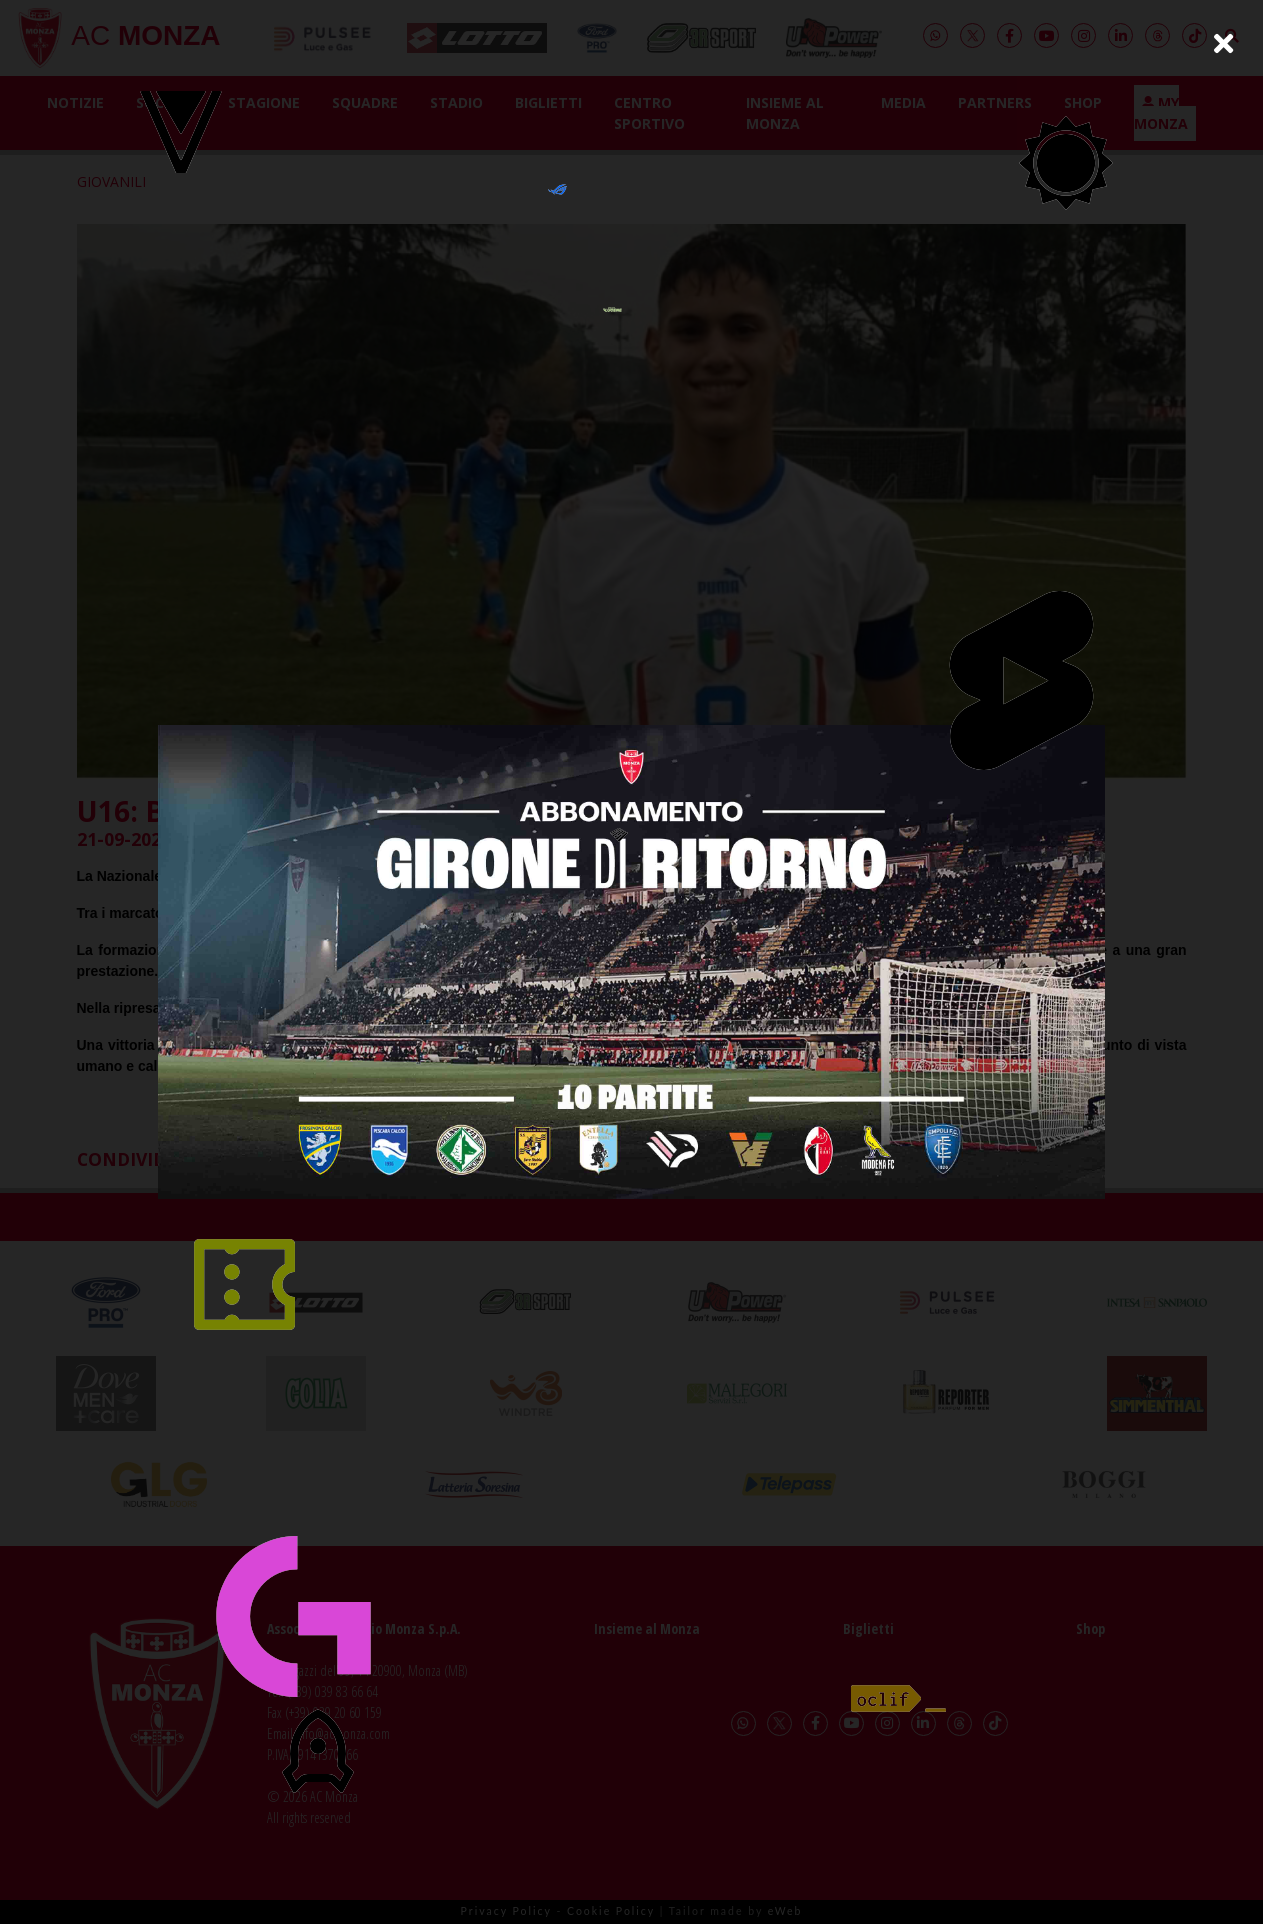 The height and width of the screenshot is (1924, 1263). Describe the element at coordinates (1066, 163) in the screenshot. I see `open the AccuWeather app` at that location.